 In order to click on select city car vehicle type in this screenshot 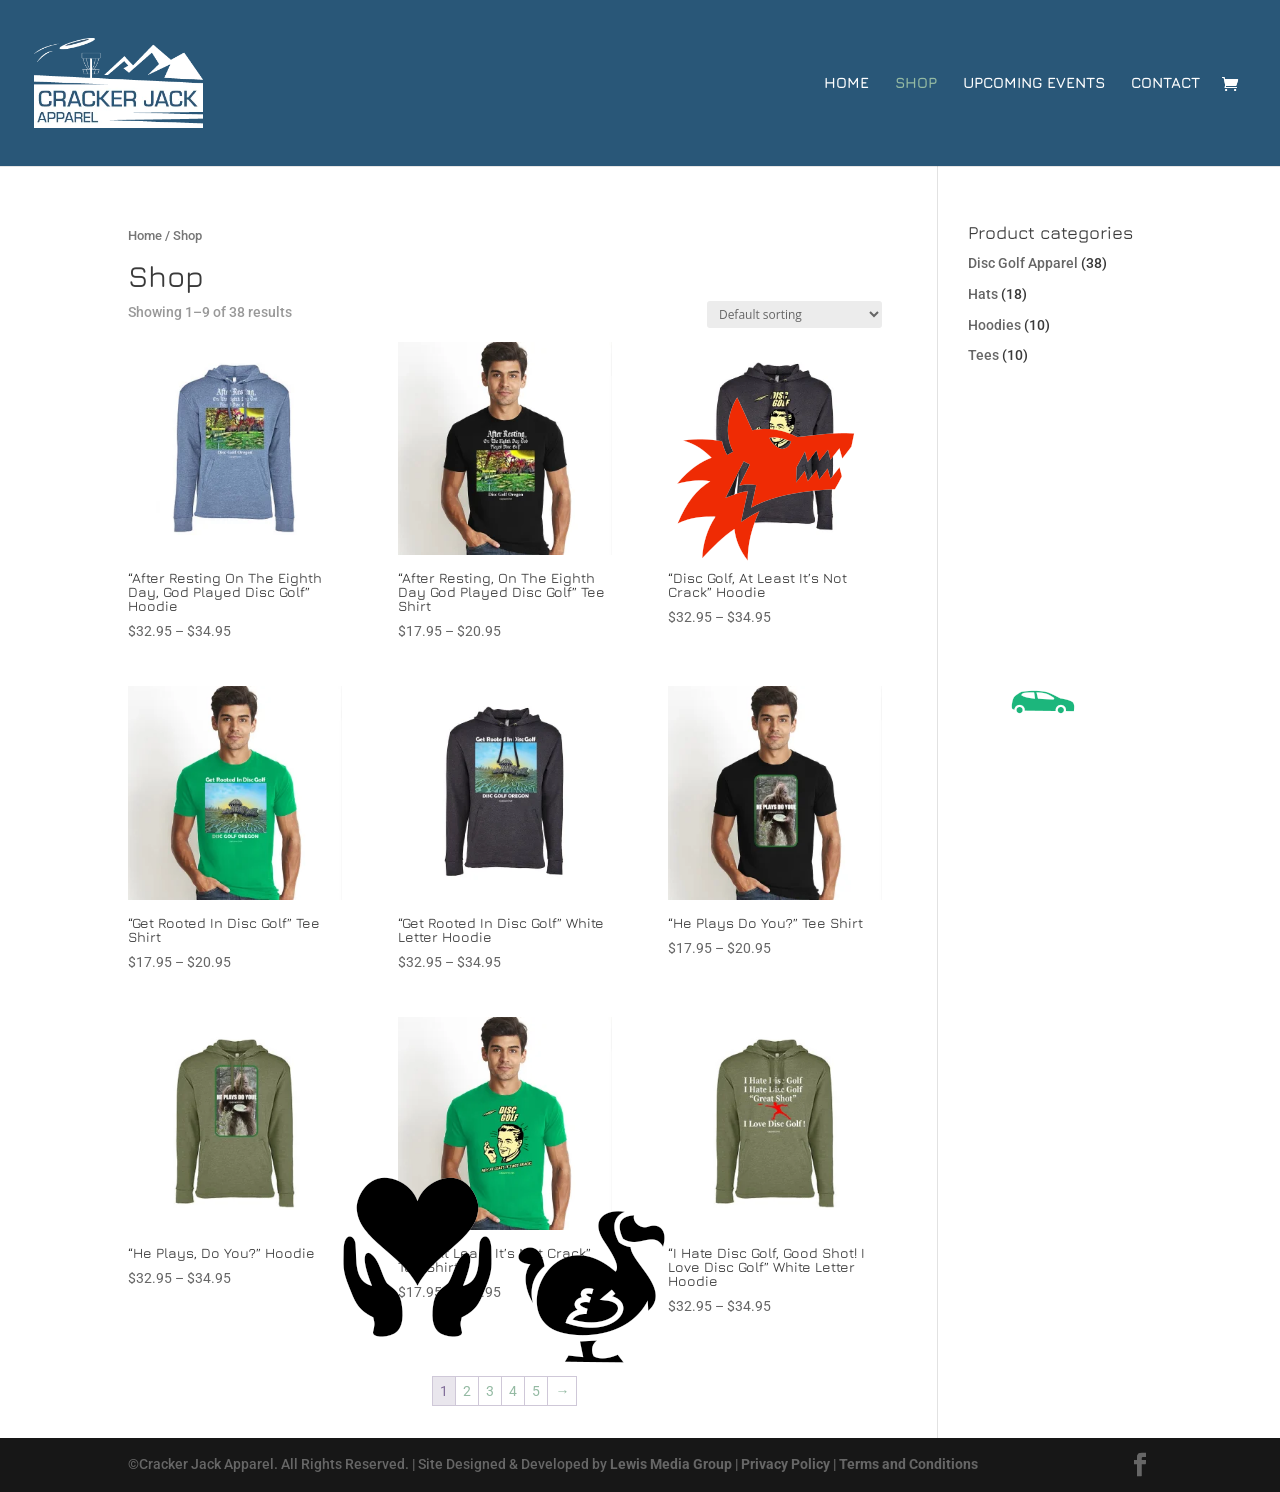, I will do `click(1043, 702)`.